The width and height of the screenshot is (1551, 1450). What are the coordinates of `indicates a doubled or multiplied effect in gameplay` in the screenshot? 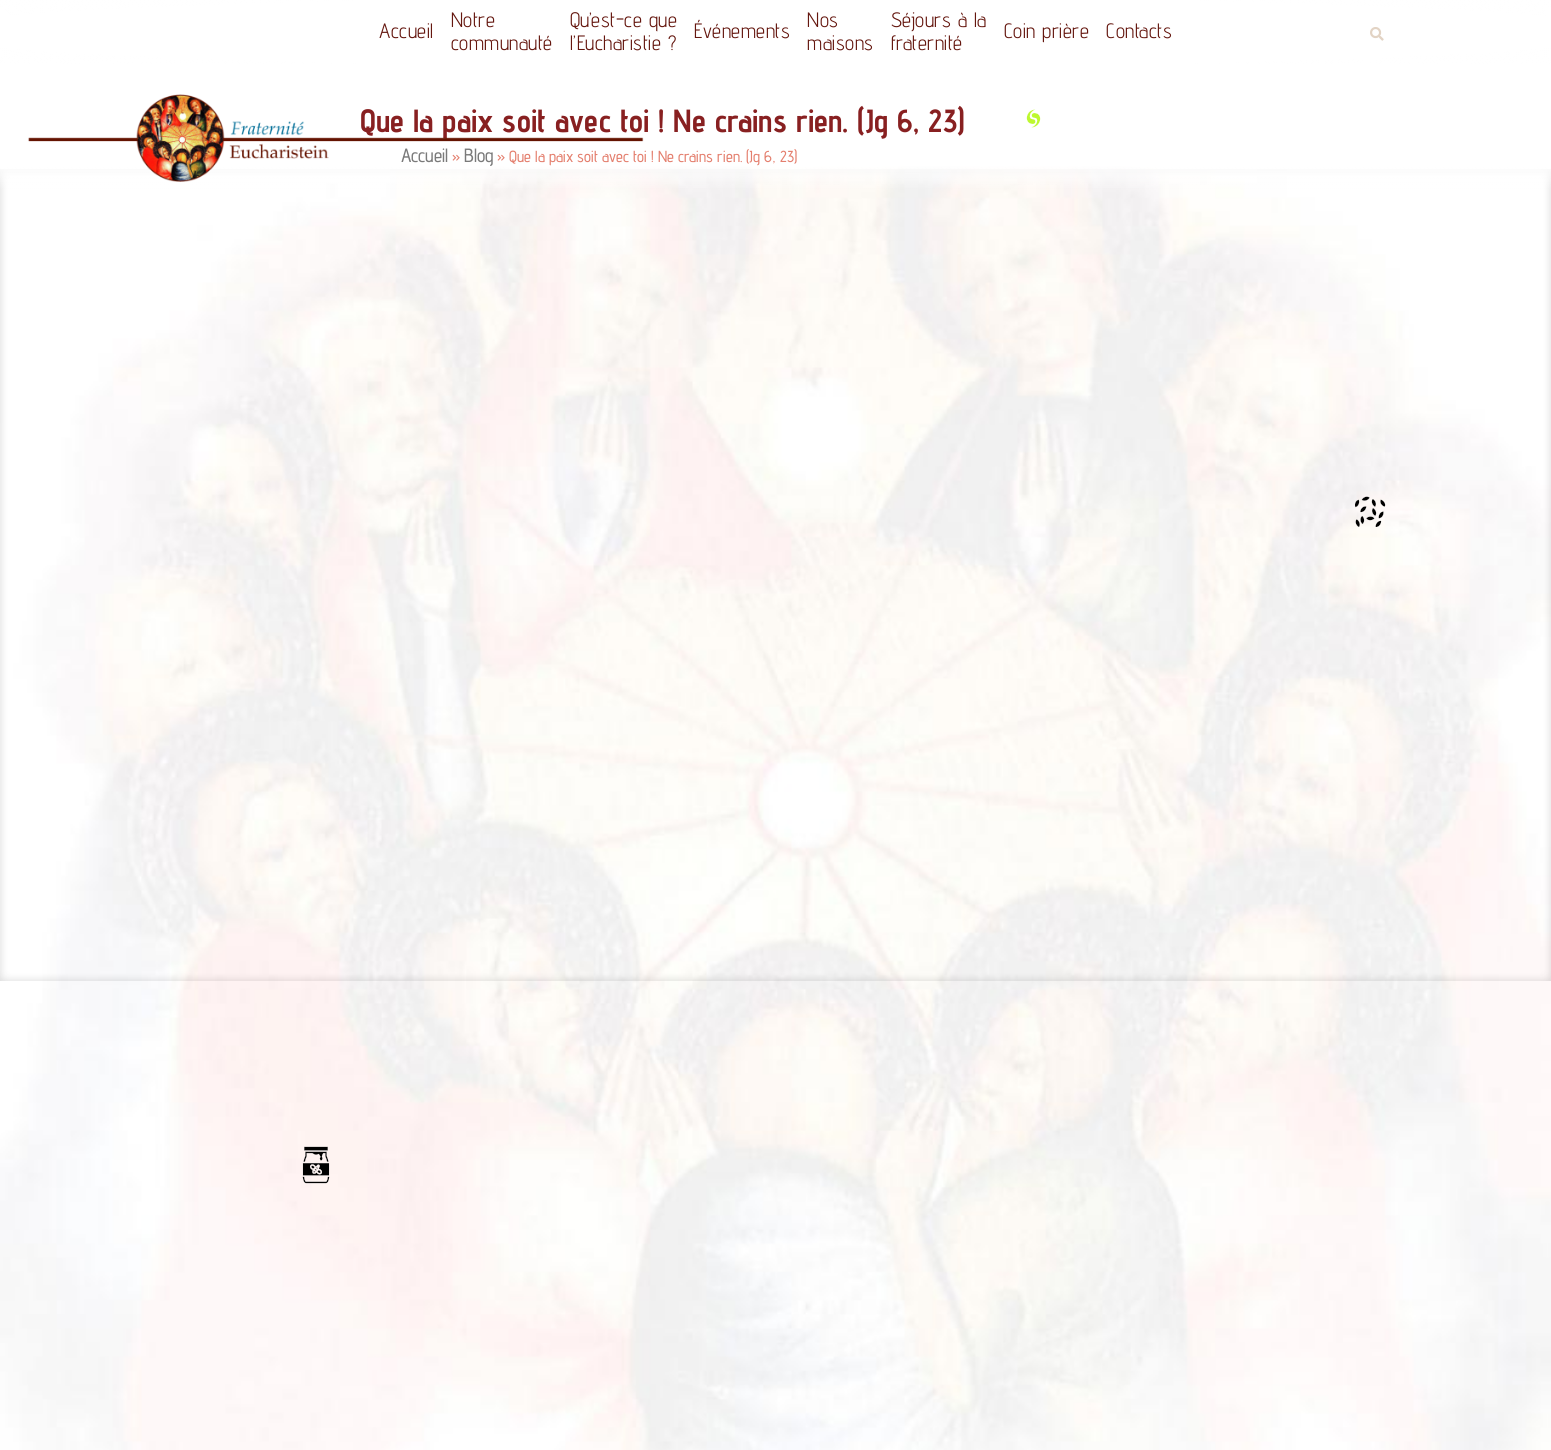 It's located at (1033, 118).